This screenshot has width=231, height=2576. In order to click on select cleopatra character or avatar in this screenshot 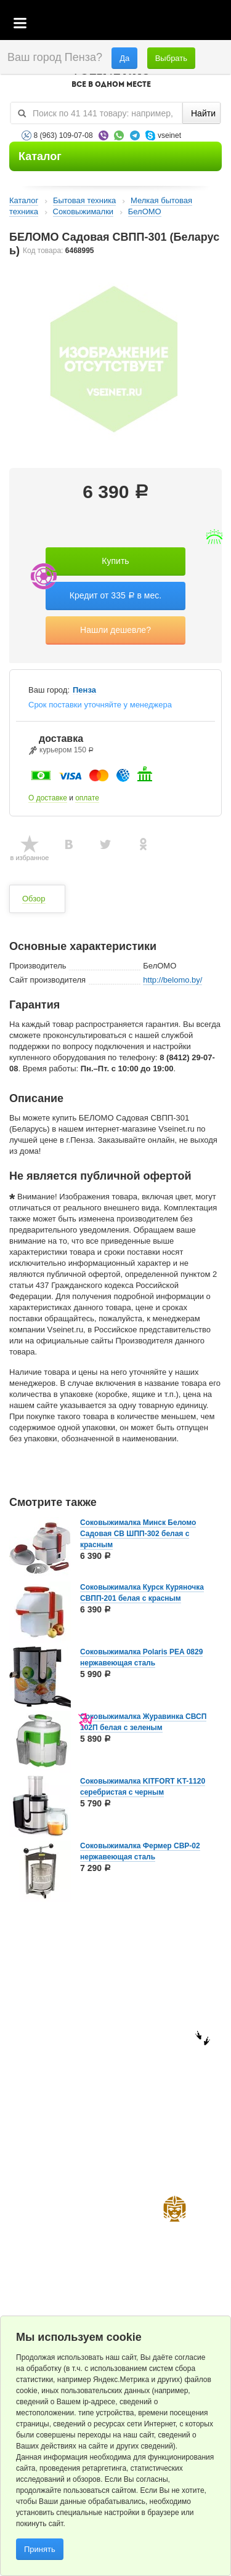, I will do `click(174, 2208)`.